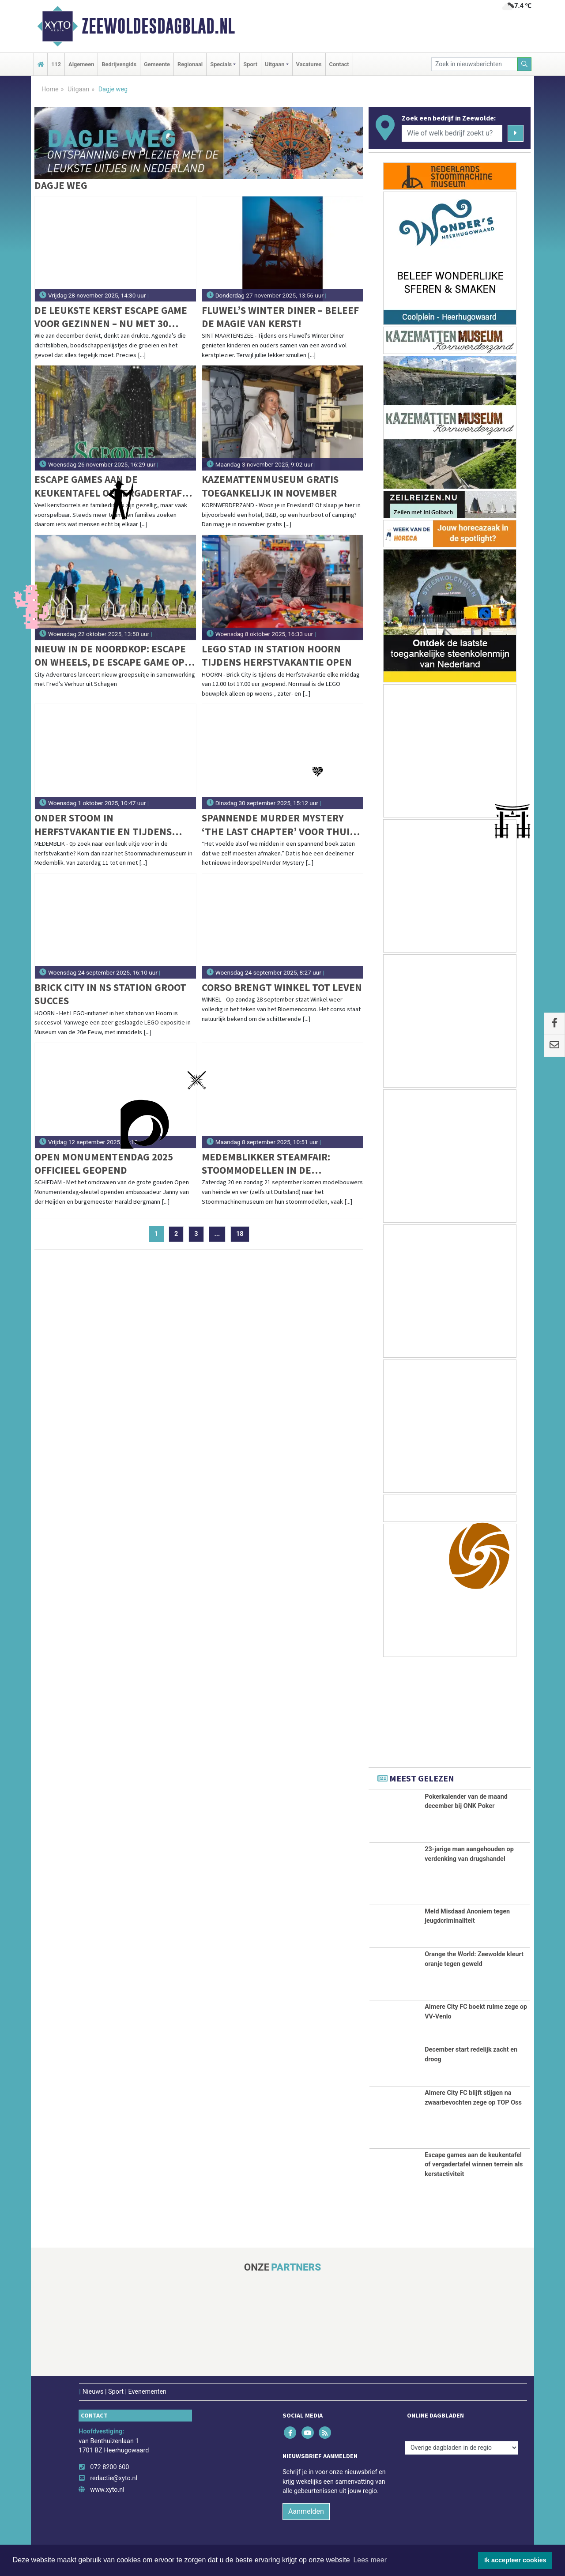 This screenshot has width=565, height=2576. I want to click on select pikeman unit in strategy game, so click(121, 500).